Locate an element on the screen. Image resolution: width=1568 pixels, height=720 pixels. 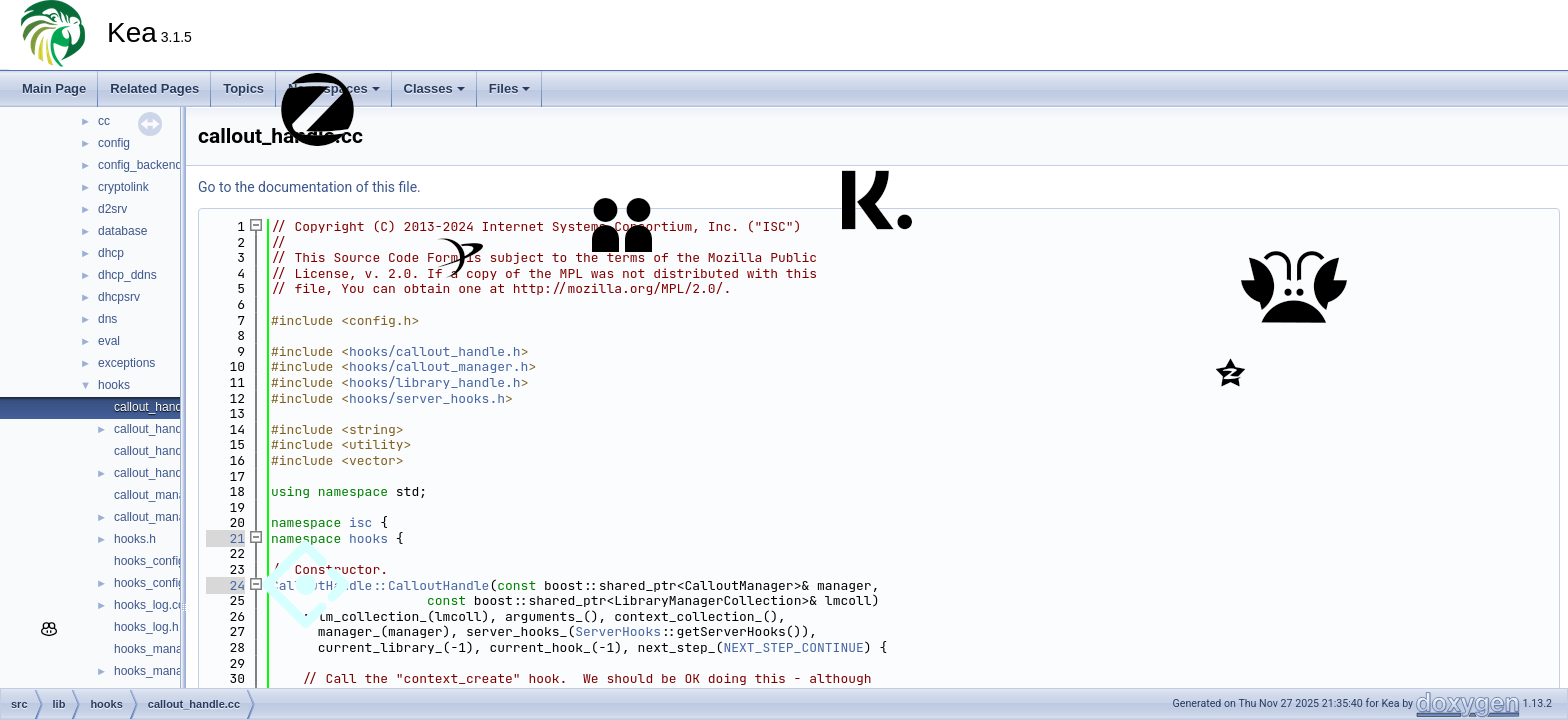
open homarr dashboard is located at coordinates (1294, 287).